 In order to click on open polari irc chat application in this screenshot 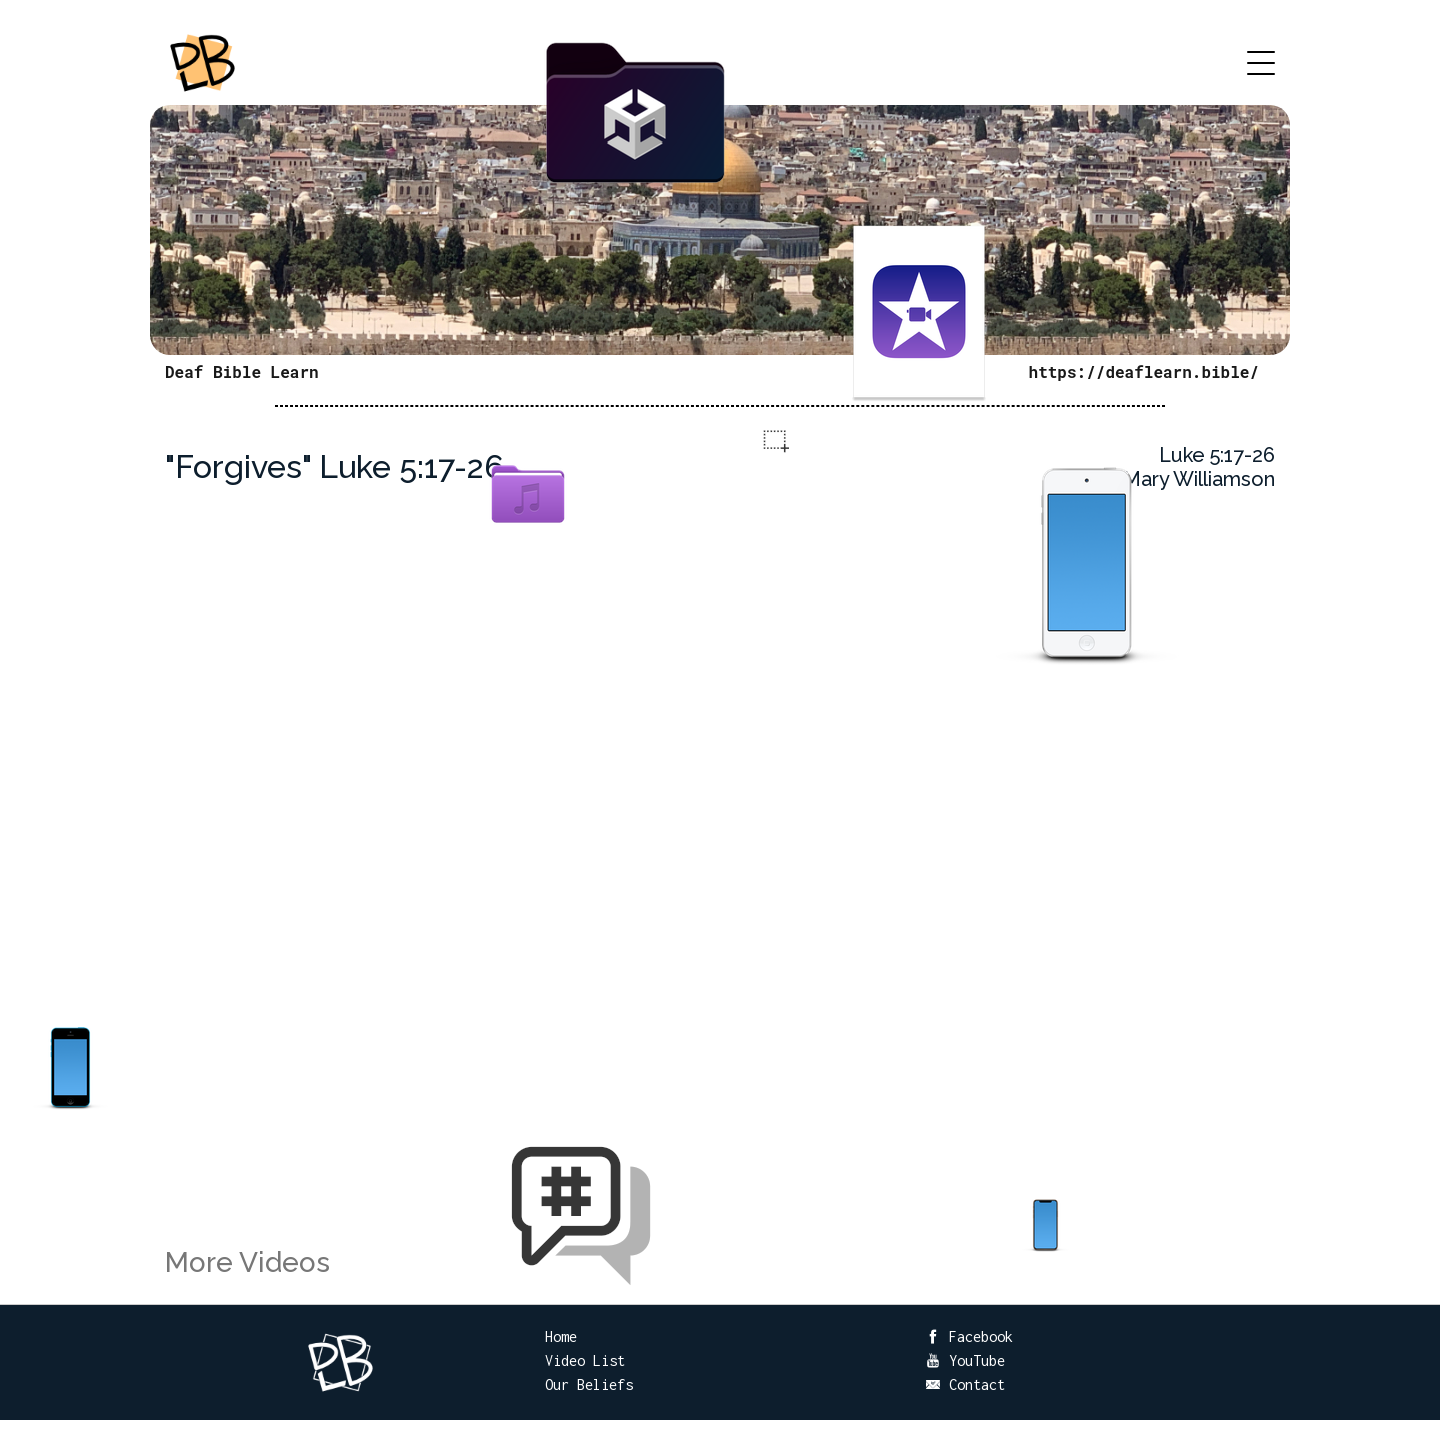, I will do `click(581, 1216)`.